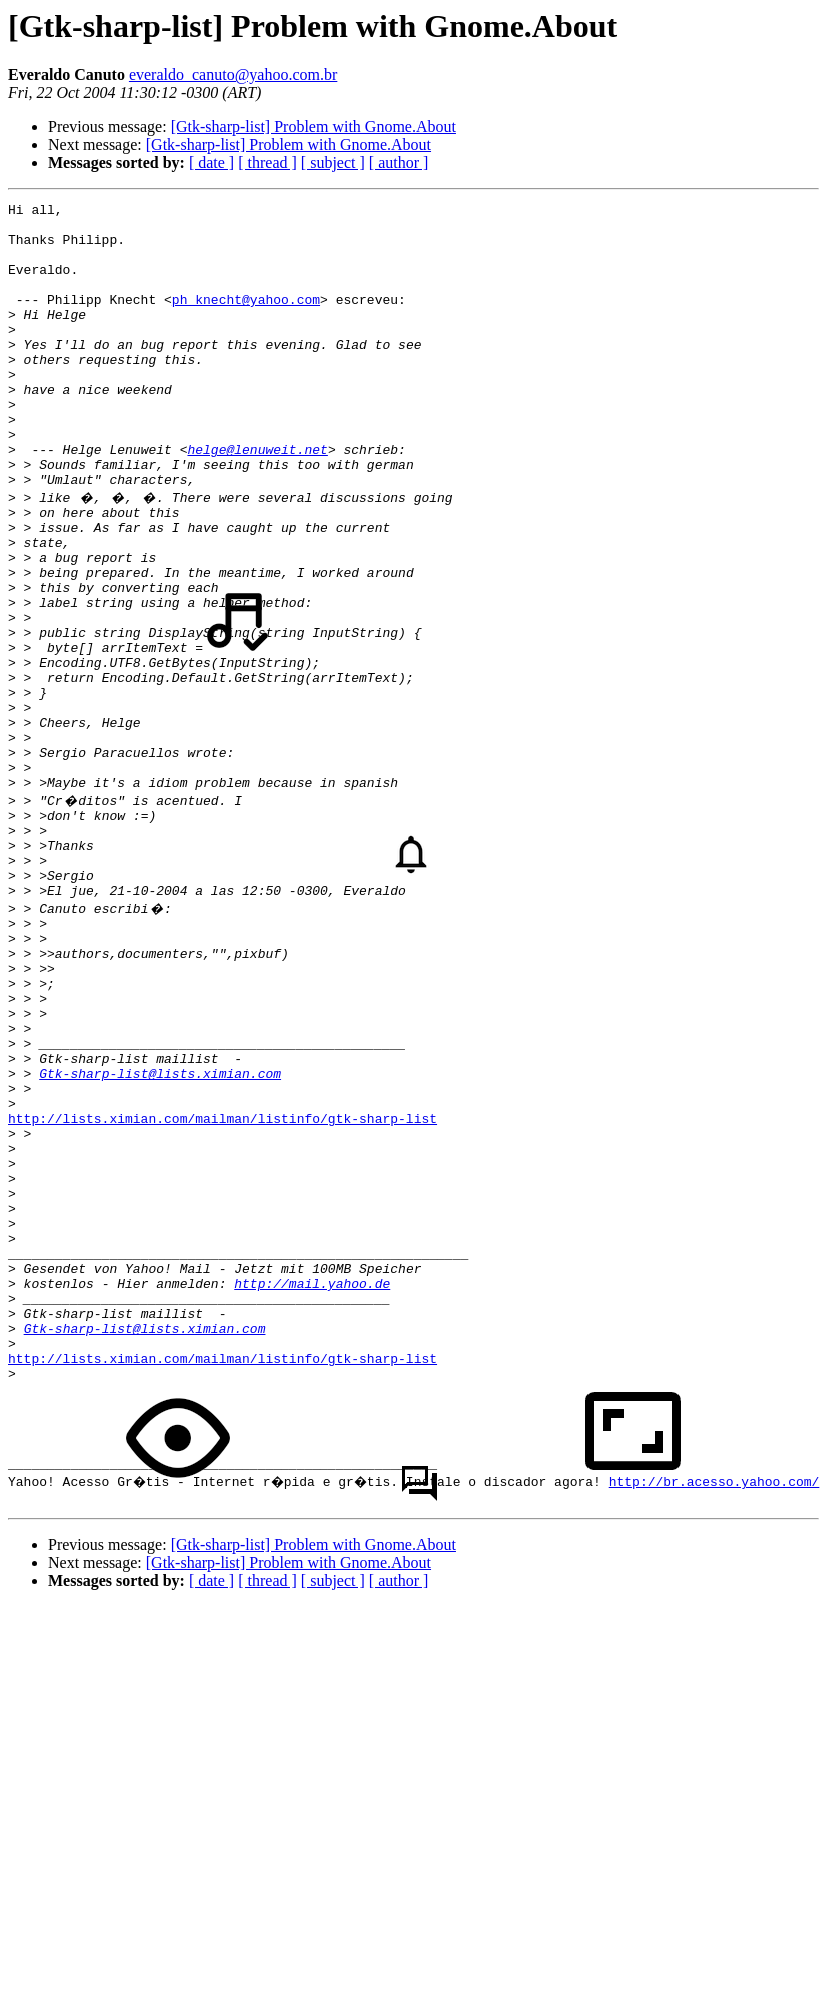 This screenshot has height=1997, width=827. I want to click on open chat or messaging feature, so click(419, 1483).